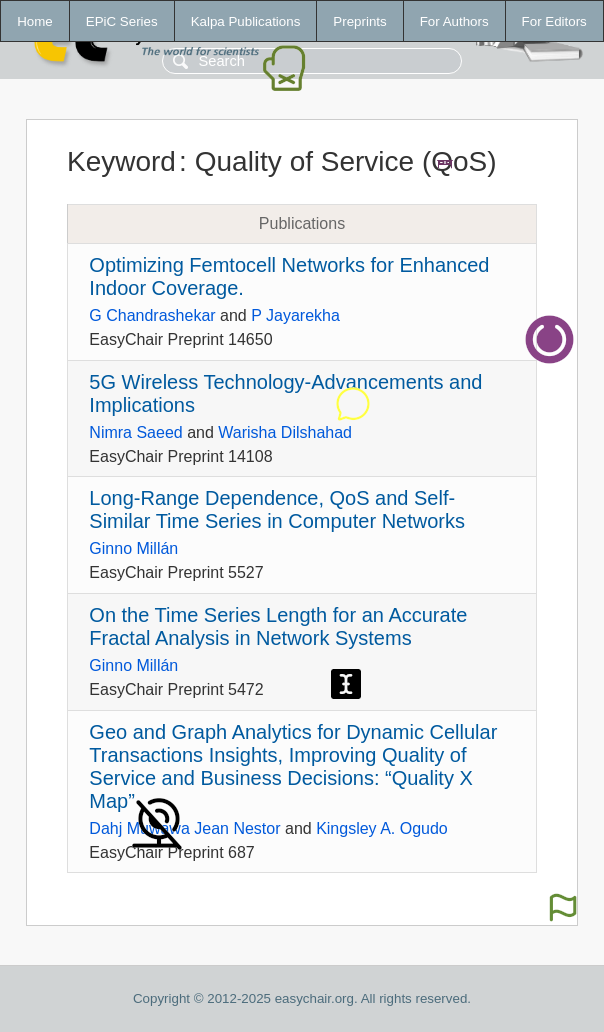 This screenshot has width=604, height=1032. I want to click on access workspace or desk settings, so click(445, 164).